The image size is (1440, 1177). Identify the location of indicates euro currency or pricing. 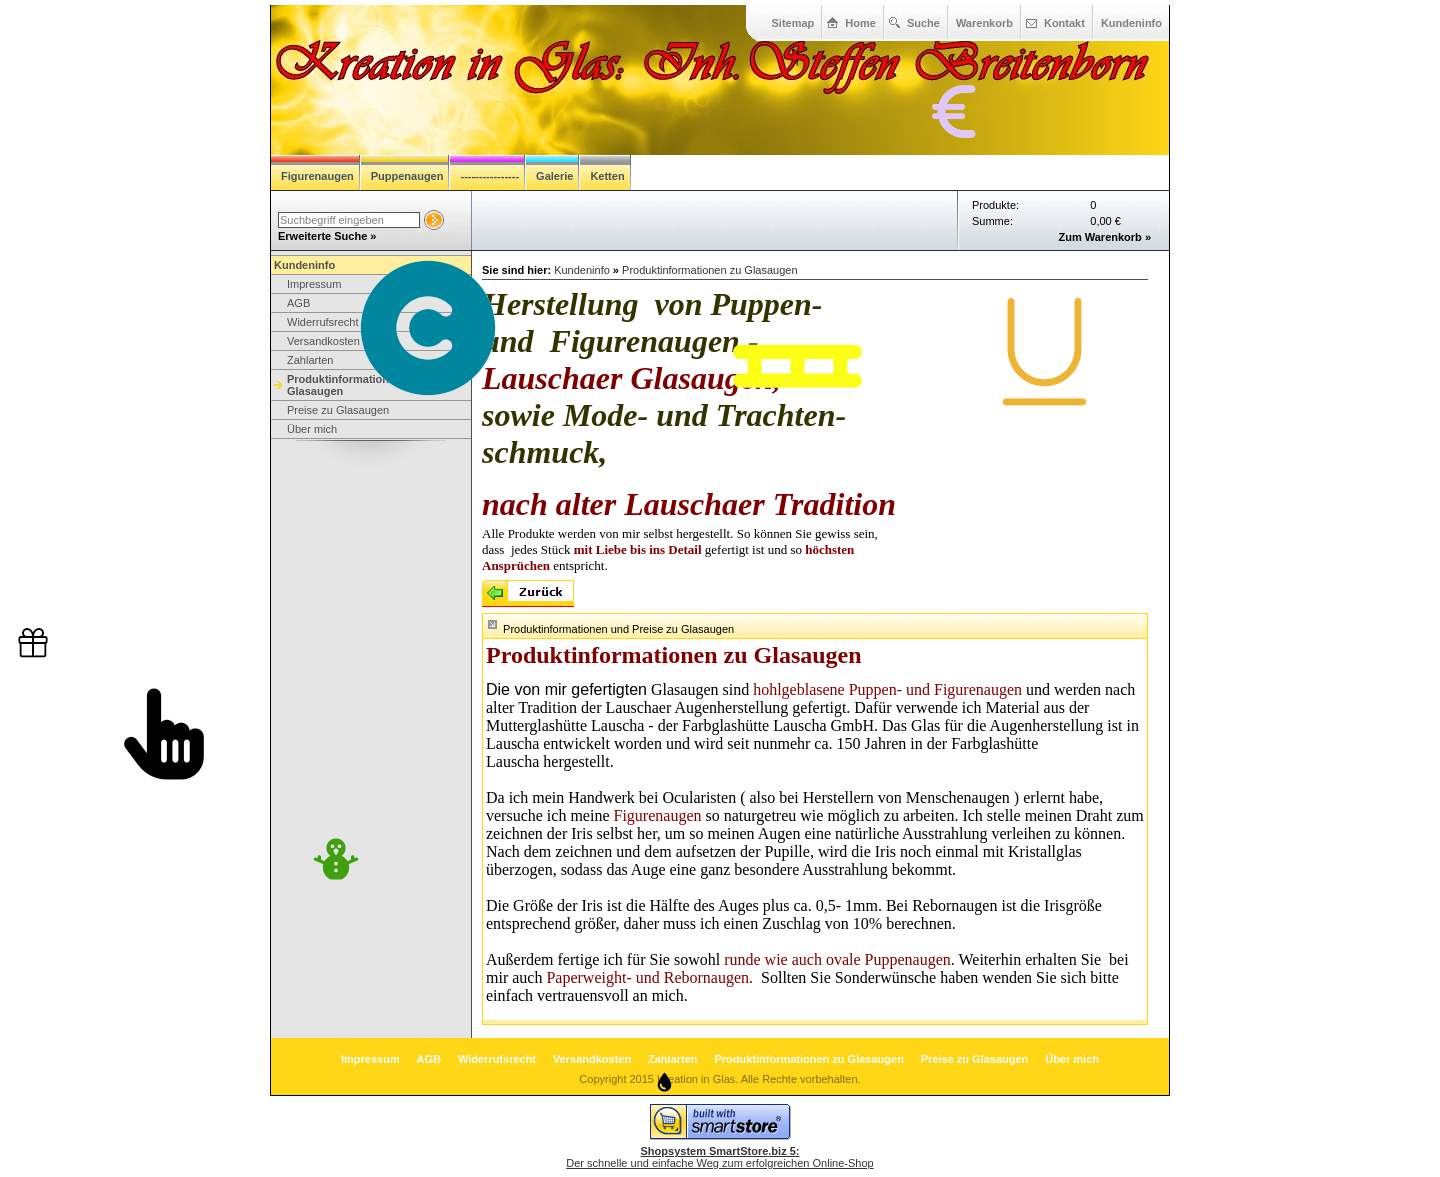
(956, 111).